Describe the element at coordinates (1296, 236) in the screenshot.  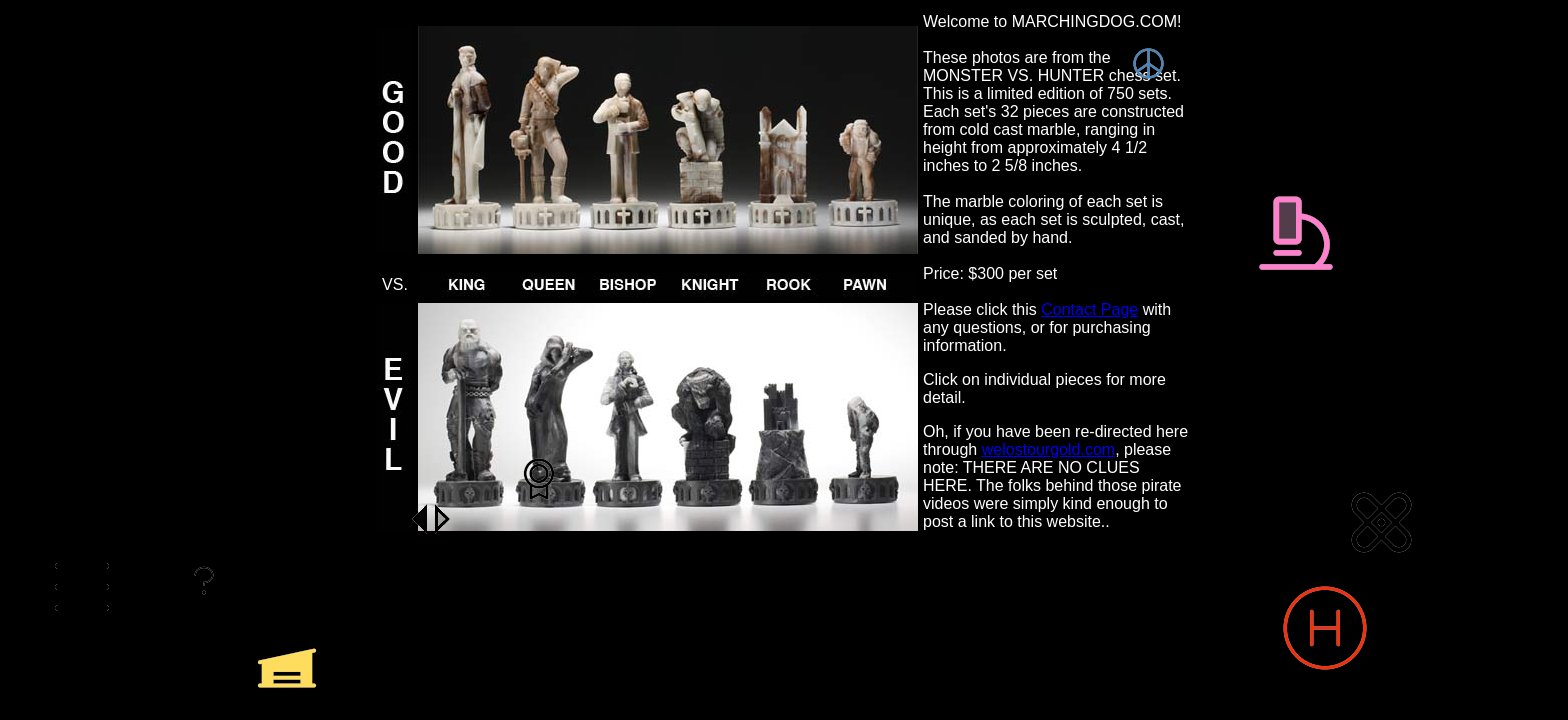
I see `access research or scientific tools` at that location.